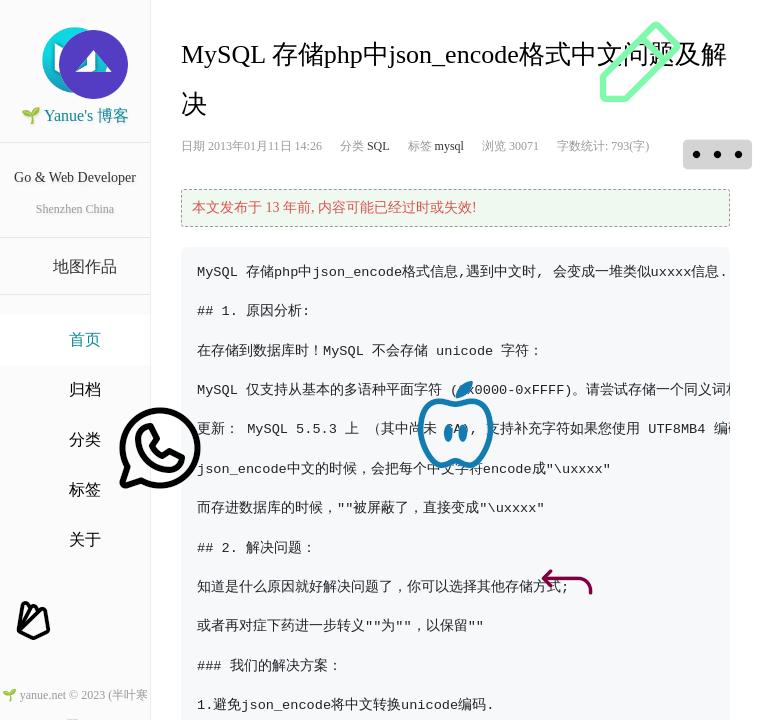 The image size is (760, 720). What do you see at coordinates (455, 424) in the screenshot?
I see `view nutrition information` at bounding box center [455, 424].